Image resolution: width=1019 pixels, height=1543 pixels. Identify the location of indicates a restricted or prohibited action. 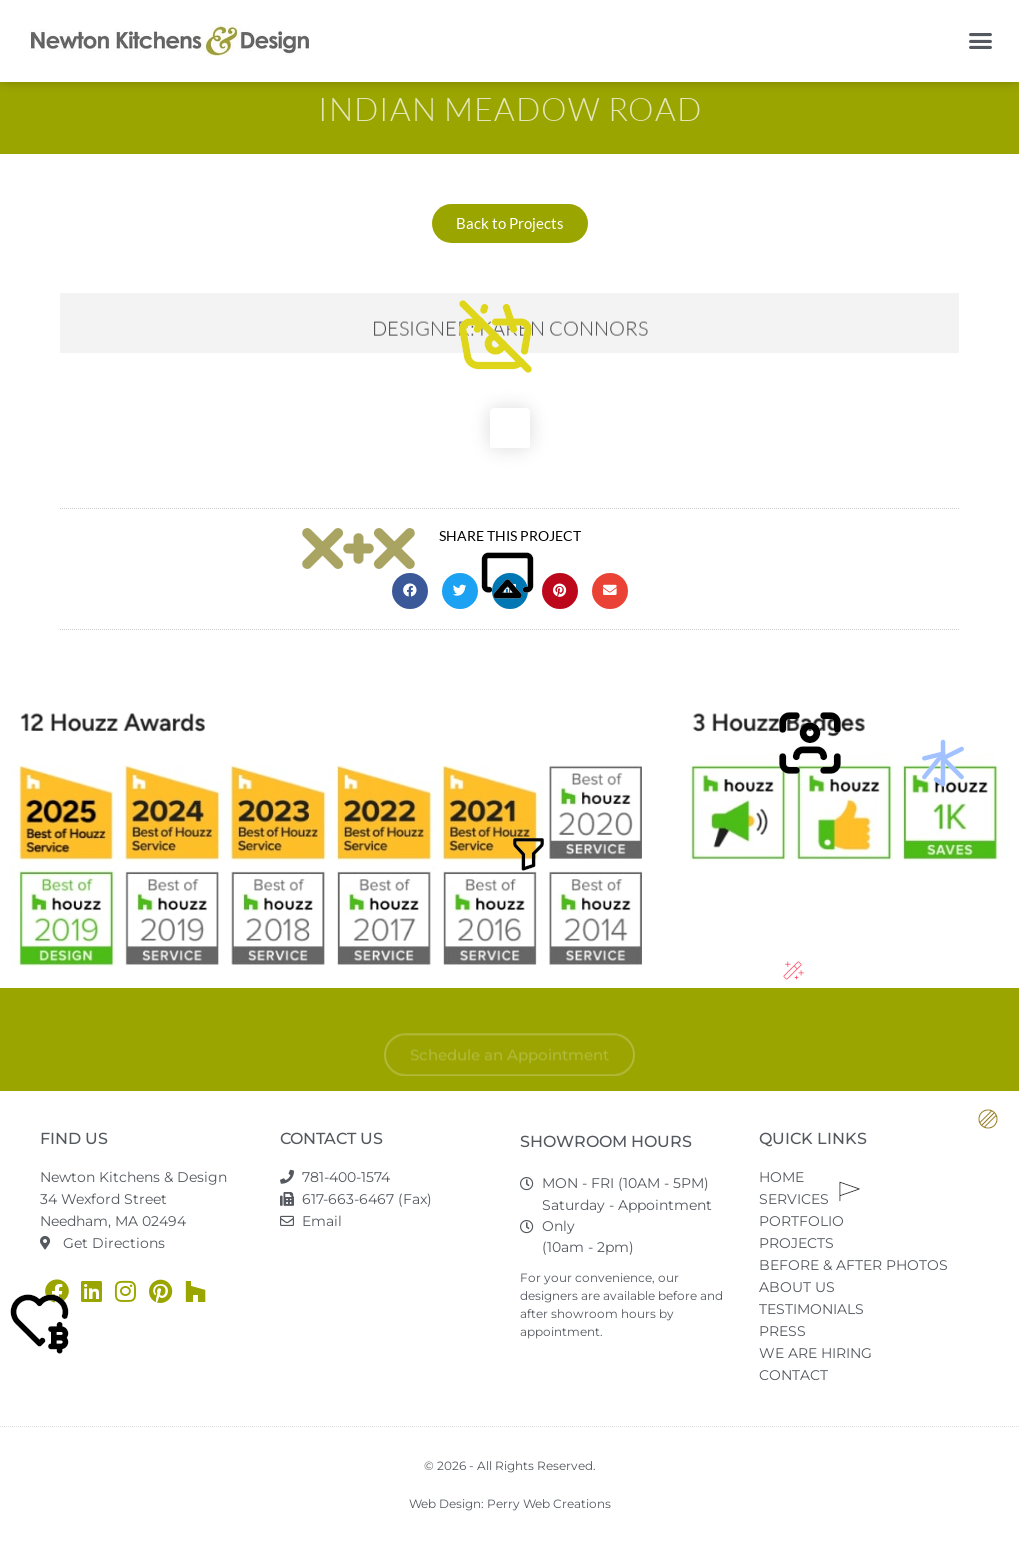
(988, 1119).